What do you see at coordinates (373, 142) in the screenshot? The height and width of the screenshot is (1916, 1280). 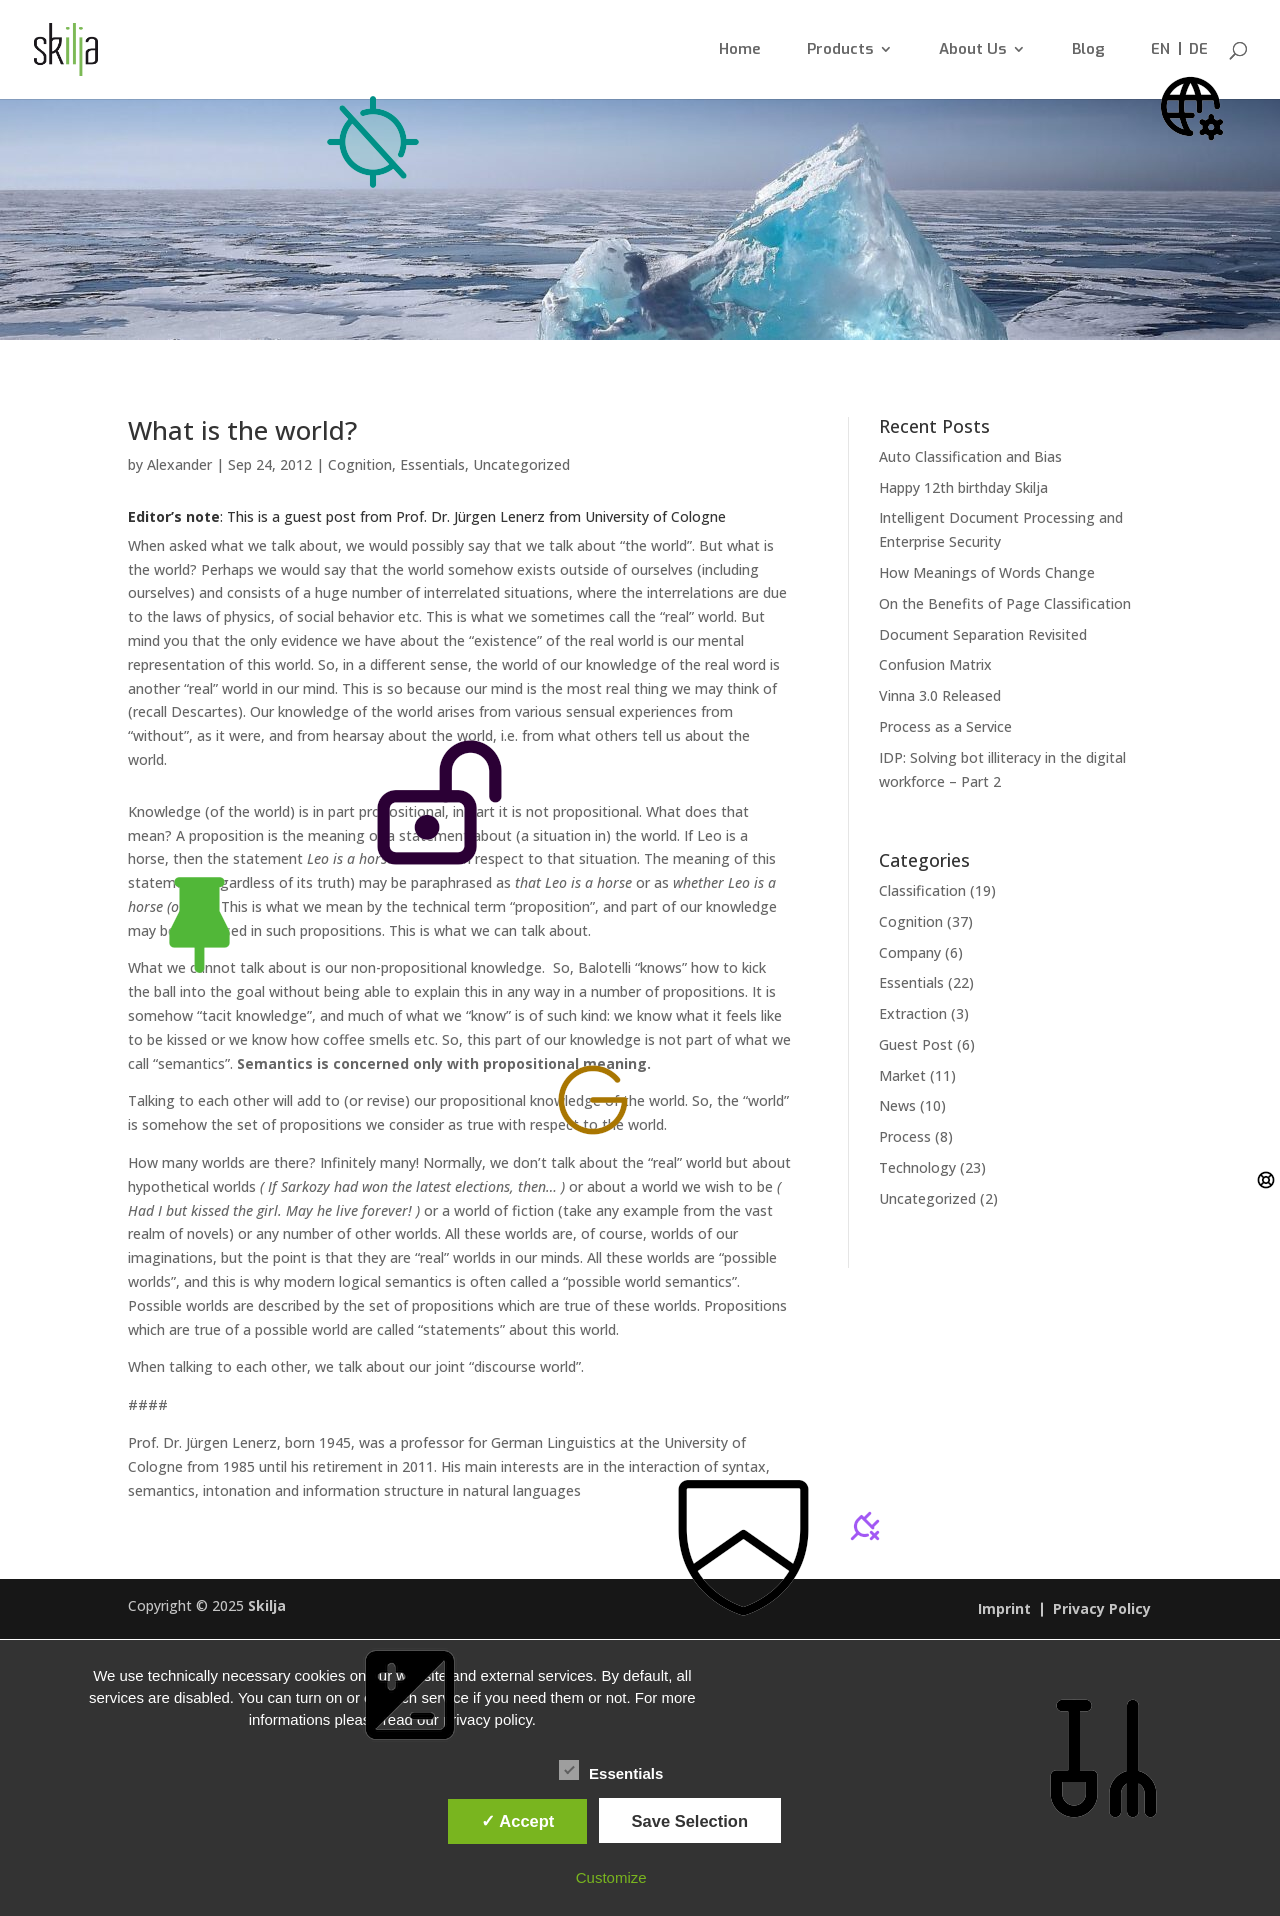 I see `location services disabled` at bounding box center [373, 142].